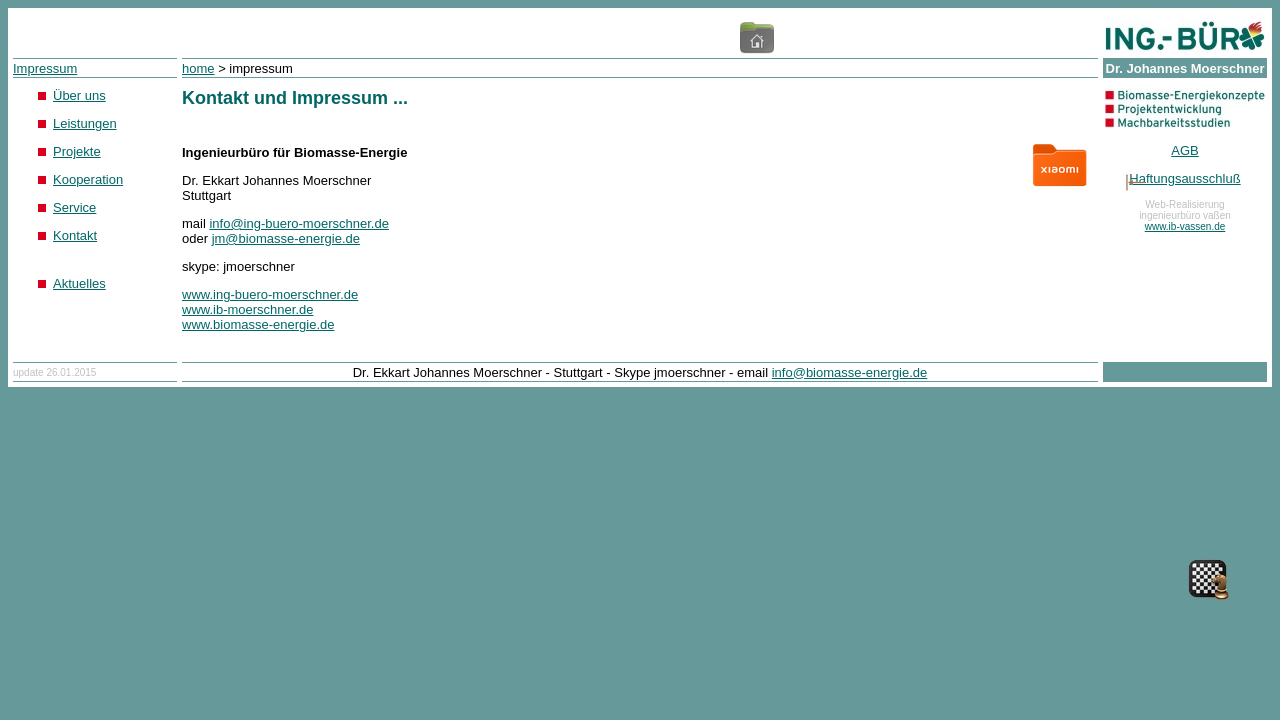 The image size is (1280, 720). Describe the element at coordinates (757, 37) in the screenshot. I see `access your home folder` at that location.